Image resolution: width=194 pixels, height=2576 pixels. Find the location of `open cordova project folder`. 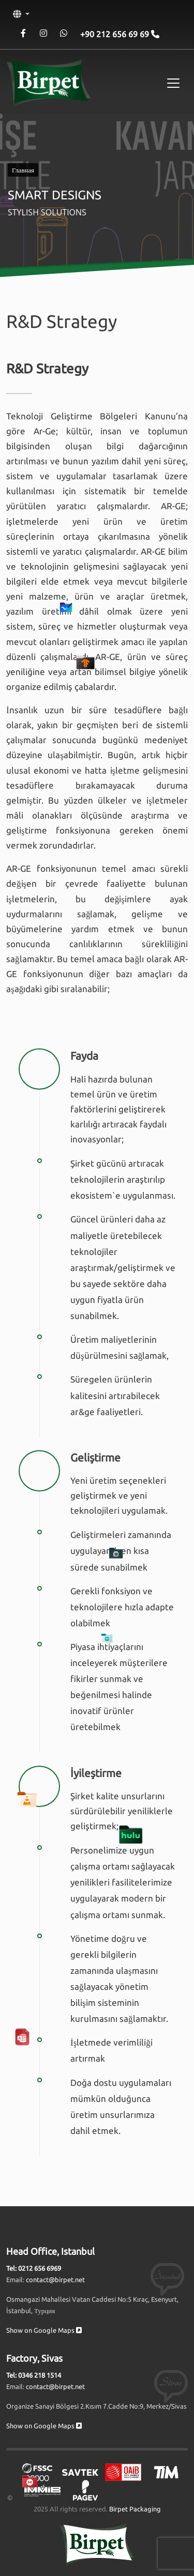

open cordova project folder is located at coordinates (116, 1553).